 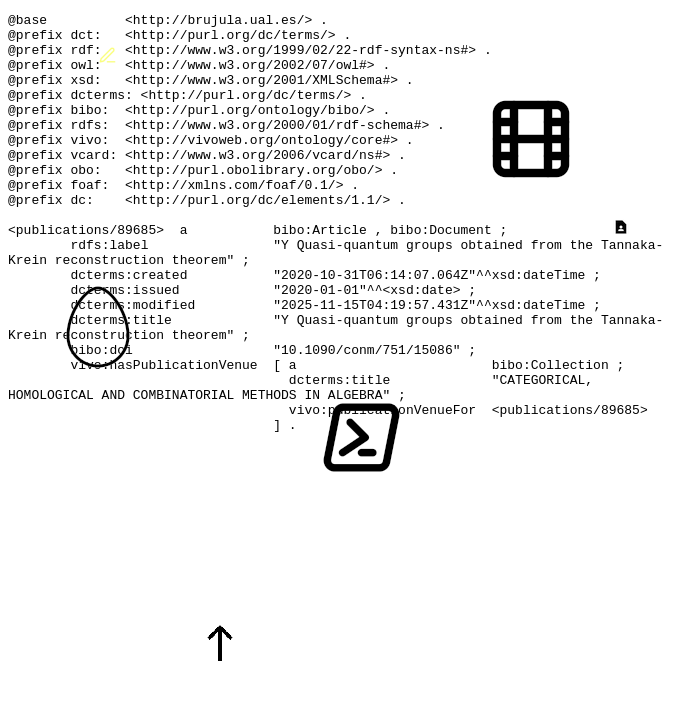 What do you see at coordinates (361, 437) in the screenshot?
I see `open powershell terminal` at bounding box center [361, 437].